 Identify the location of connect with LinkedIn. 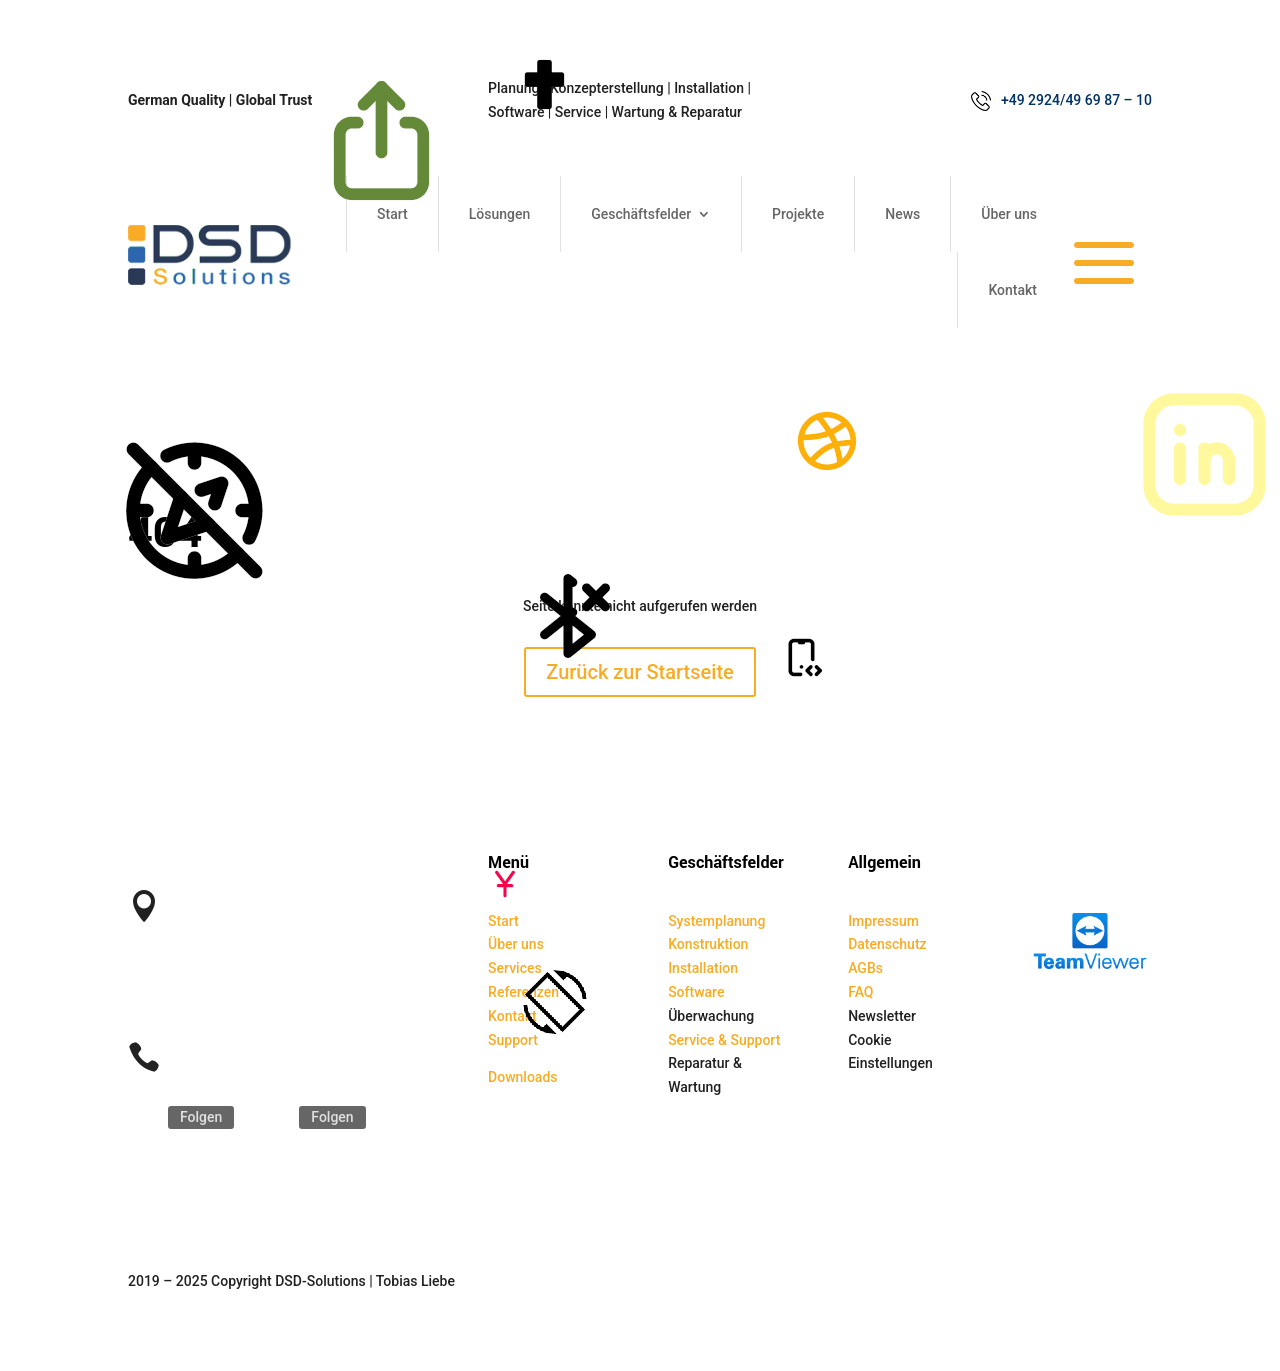
(1204, 454).